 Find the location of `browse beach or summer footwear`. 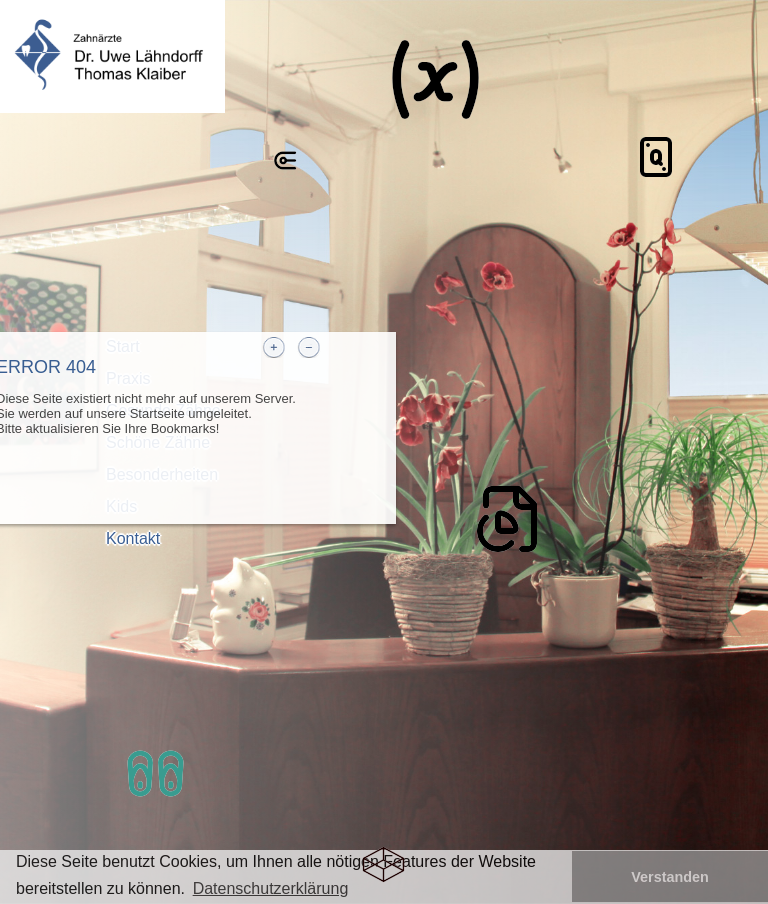

browse beach or summer footwear is located at coordinates (155, 773).